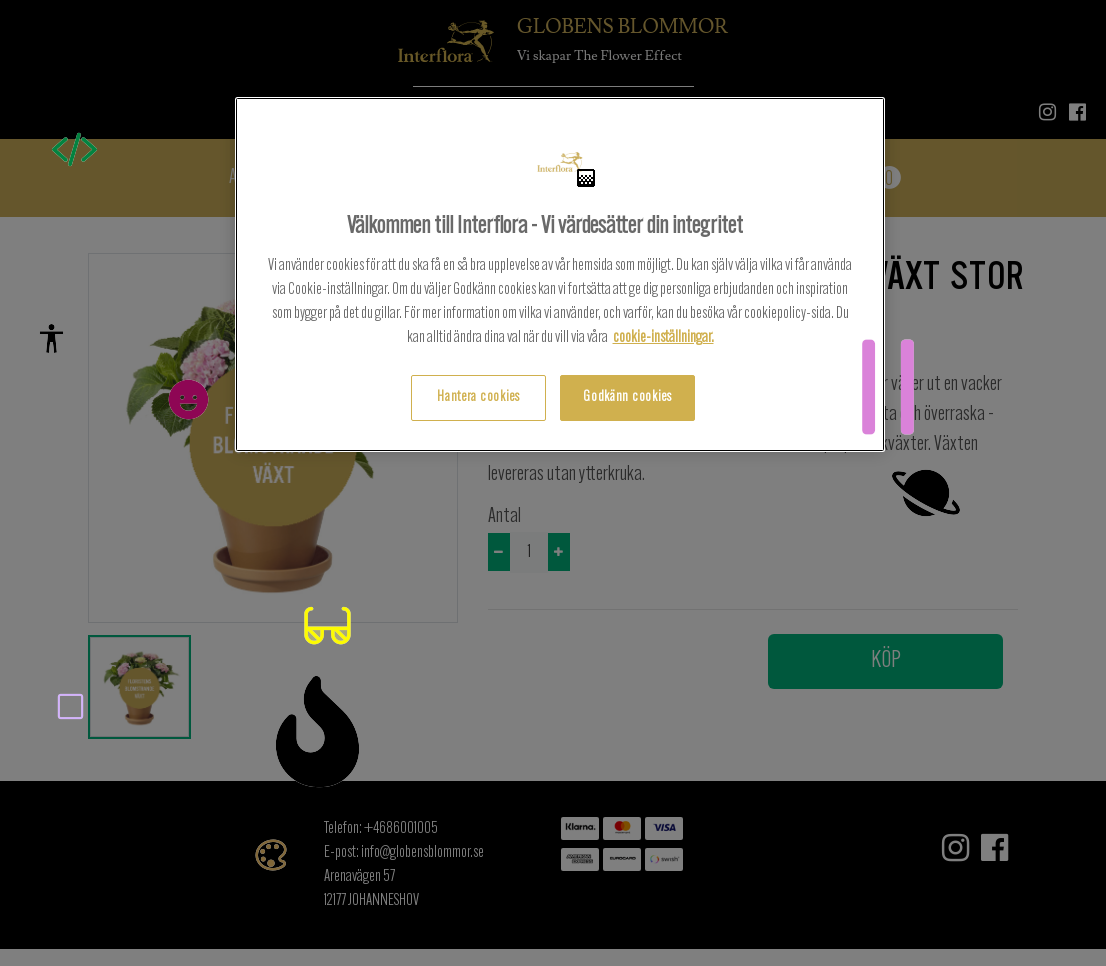  What do you see at coordinates (888, 387) in the screenshot?
I see `pause media playback` at bounding box center [888, 387].